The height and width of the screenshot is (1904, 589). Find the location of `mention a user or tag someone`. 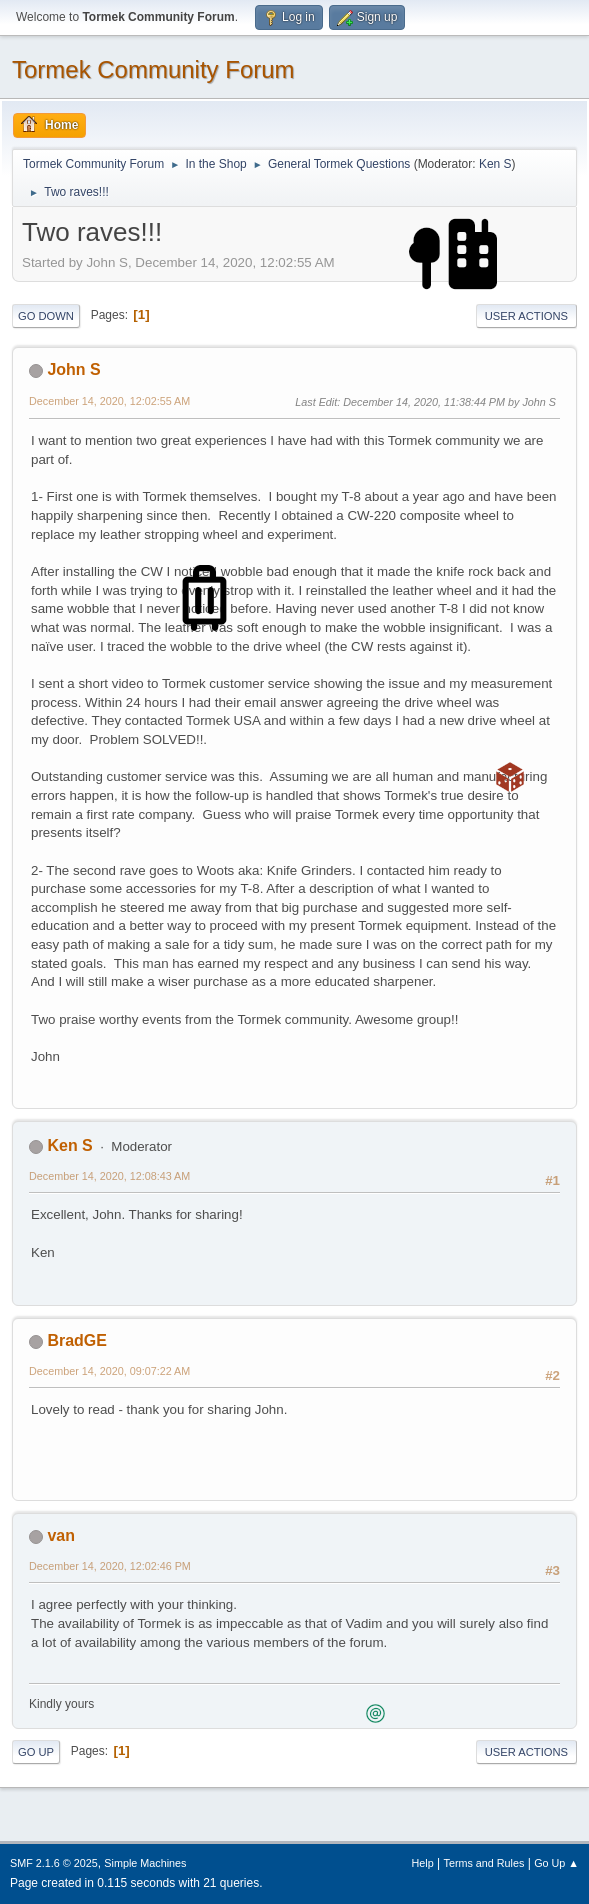

mention a user or tag someone is located at coordinates (375, 1713).